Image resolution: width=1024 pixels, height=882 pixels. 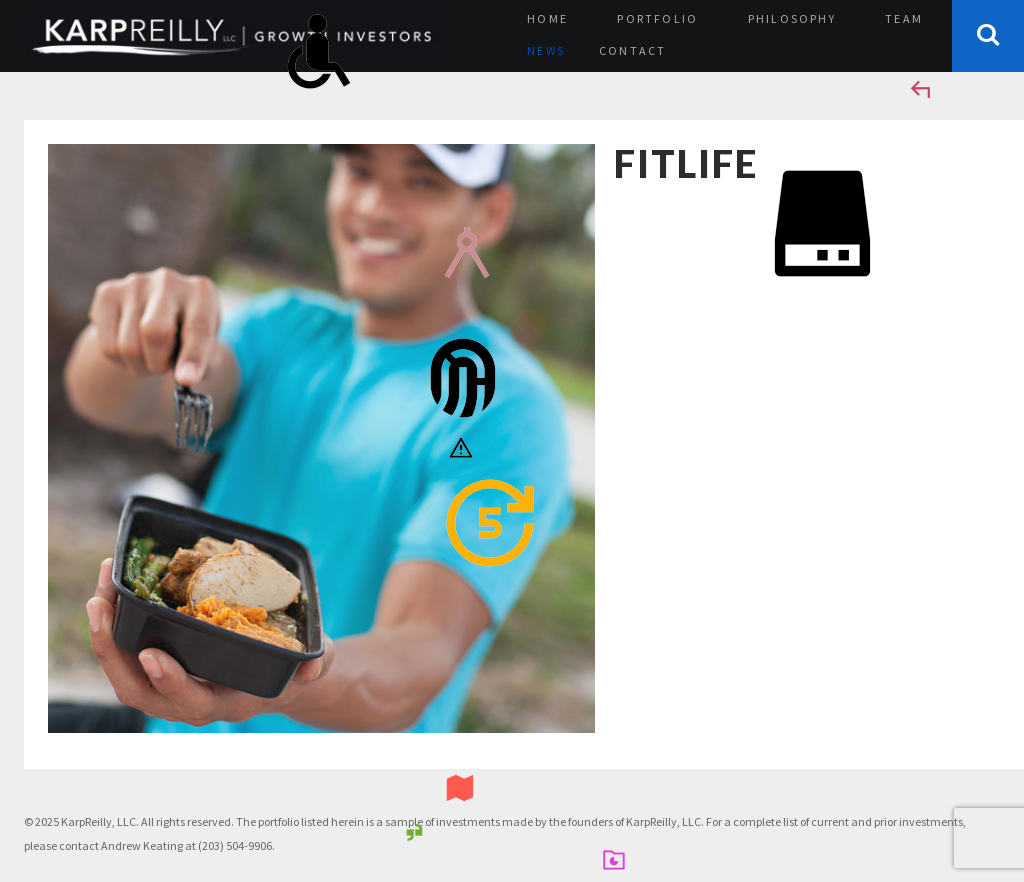 What do you see at coordinates (822, 223) in the screenshot?
I see `access external storage or hard drive` at bounding box center [822, 223].